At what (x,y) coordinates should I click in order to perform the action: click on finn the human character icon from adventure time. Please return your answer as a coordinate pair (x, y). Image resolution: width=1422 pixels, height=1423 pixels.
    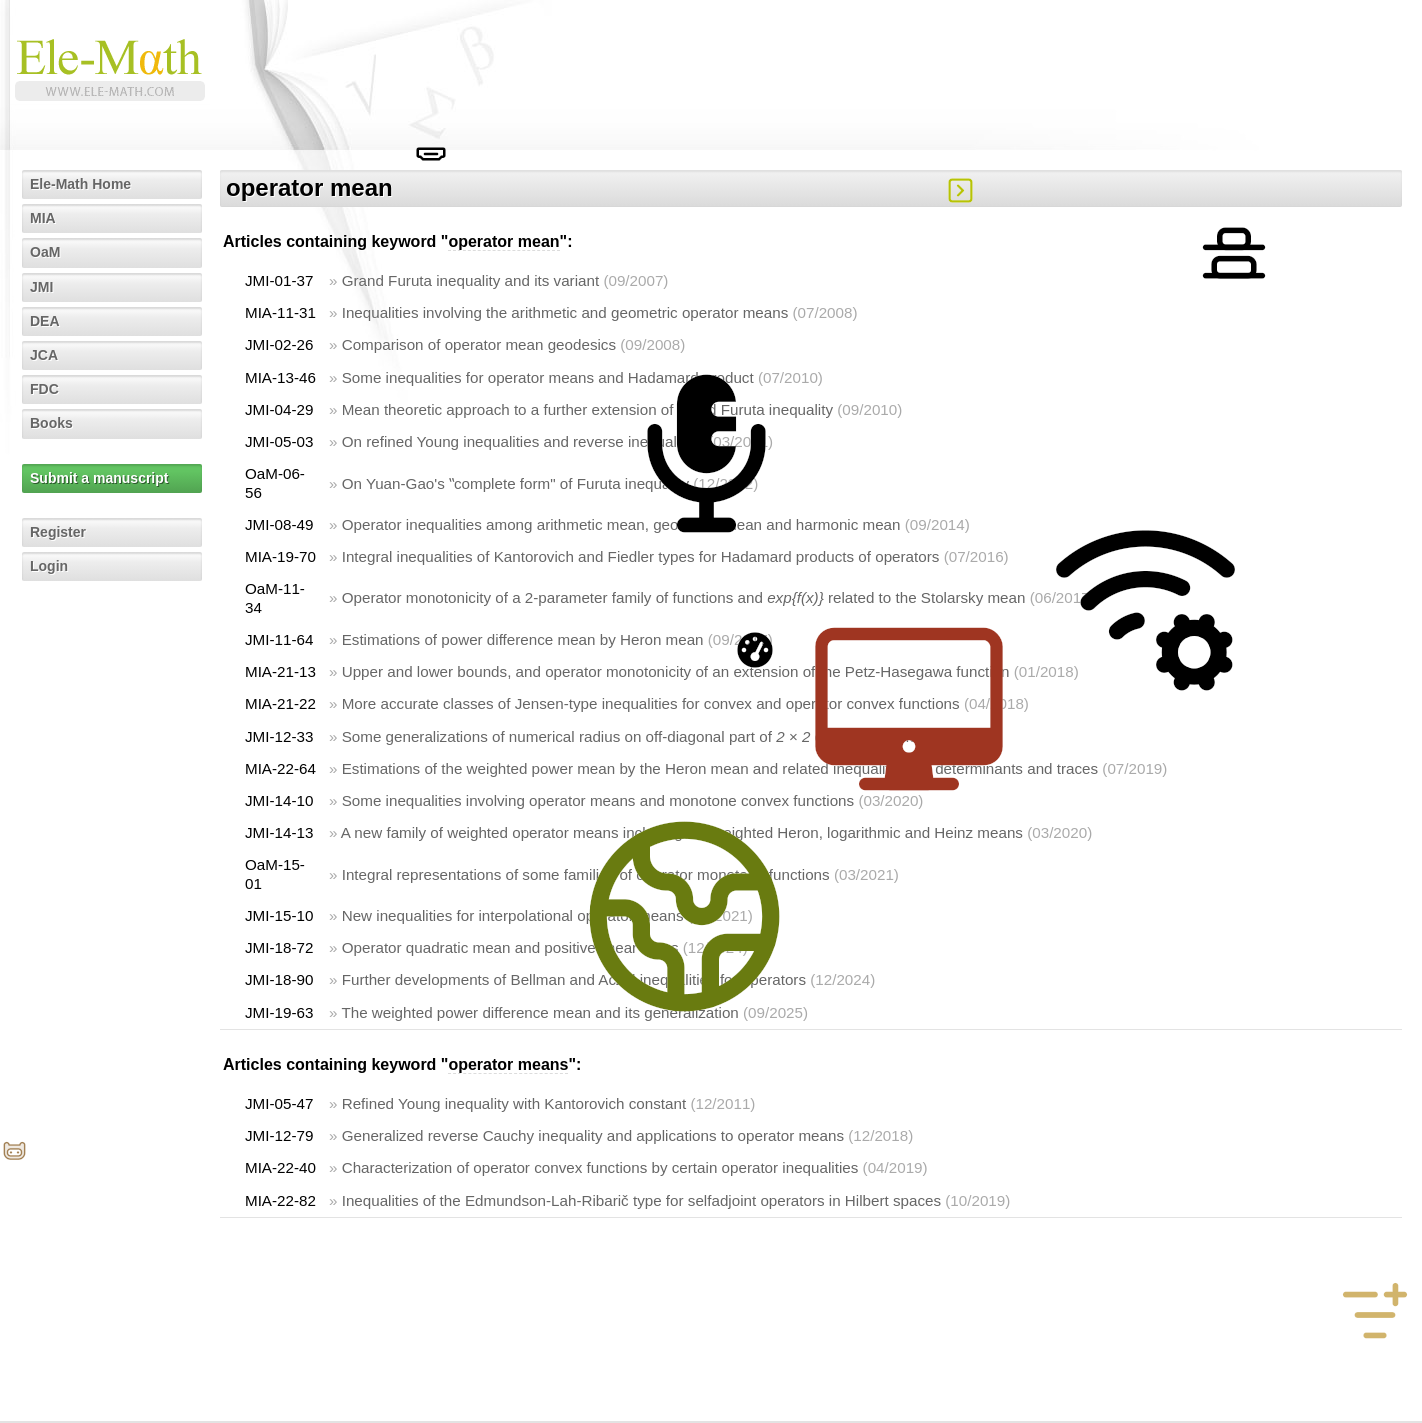
    Looking at the image, I should click on (14, 1150).